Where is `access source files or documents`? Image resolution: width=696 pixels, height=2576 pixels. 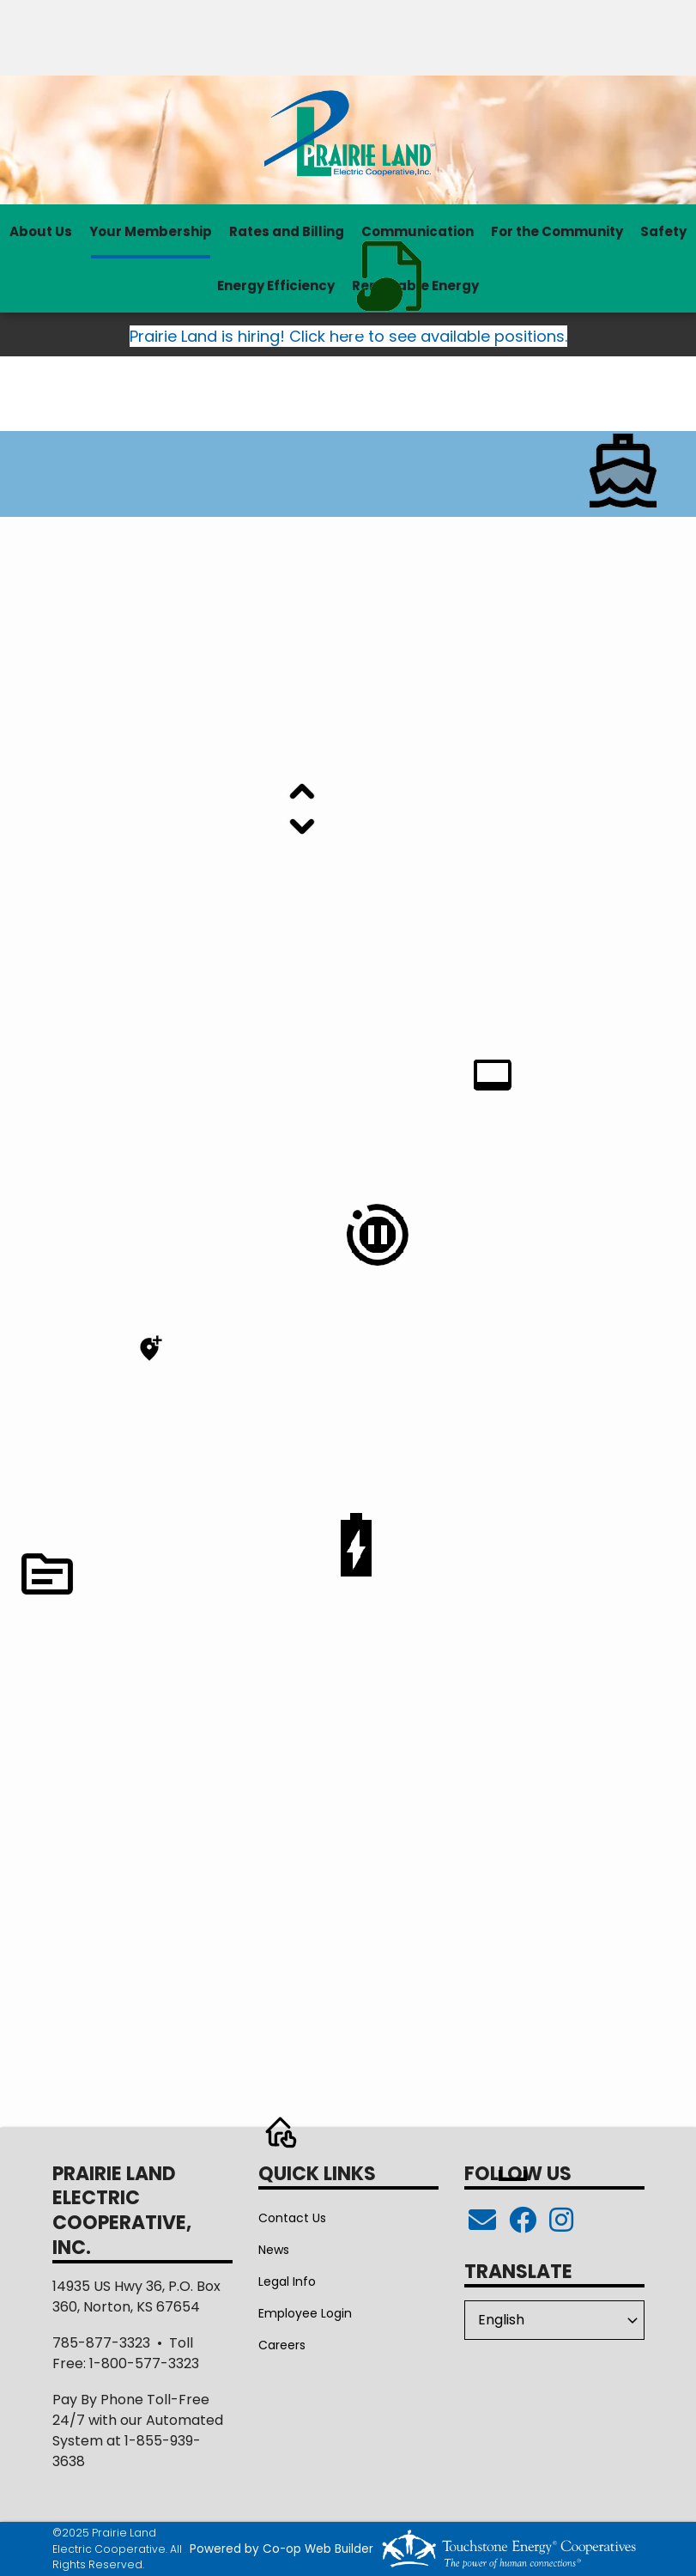 access source files or documents is located at coordinates (47, 1574).